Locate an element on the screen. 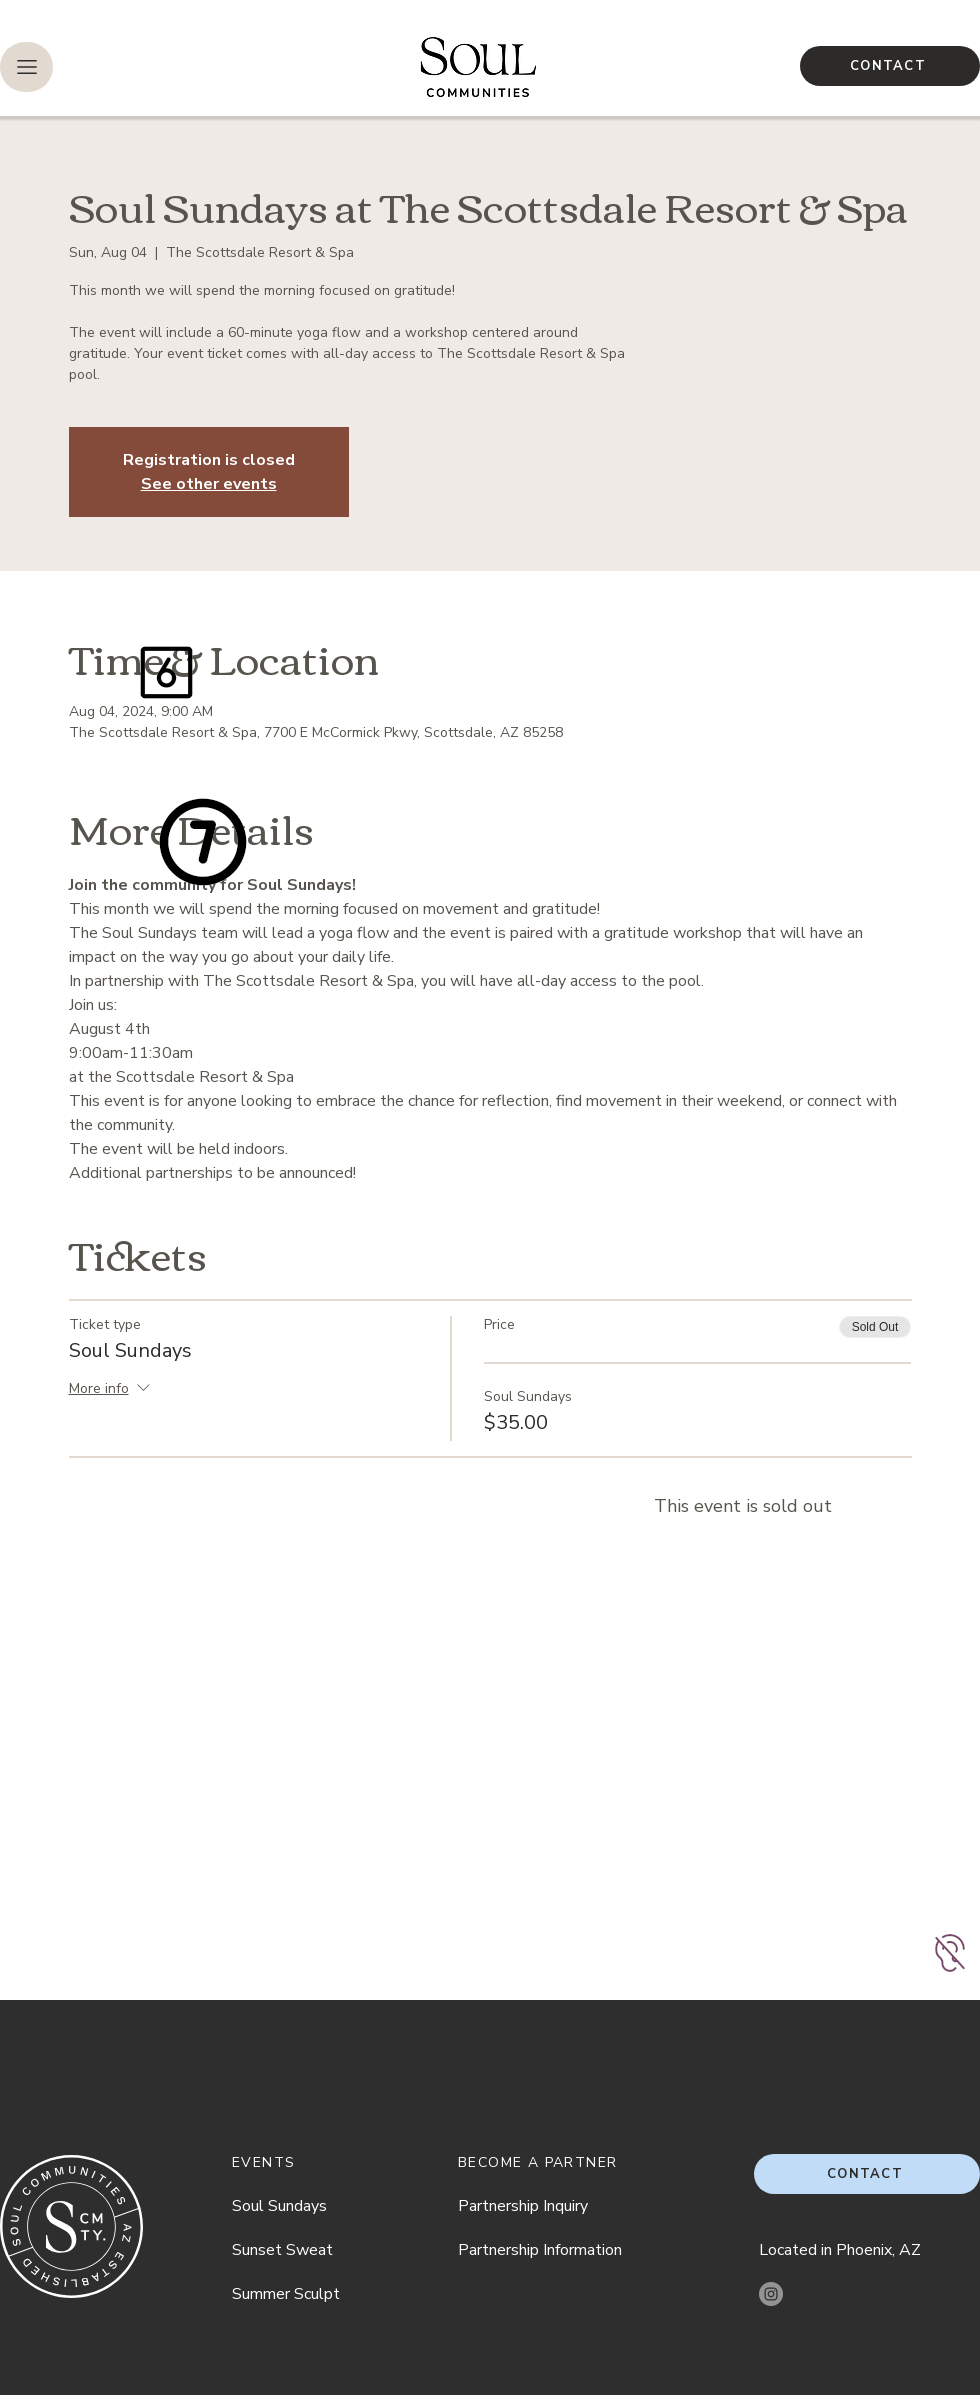  select the number six is located at coordinates (166, 672).